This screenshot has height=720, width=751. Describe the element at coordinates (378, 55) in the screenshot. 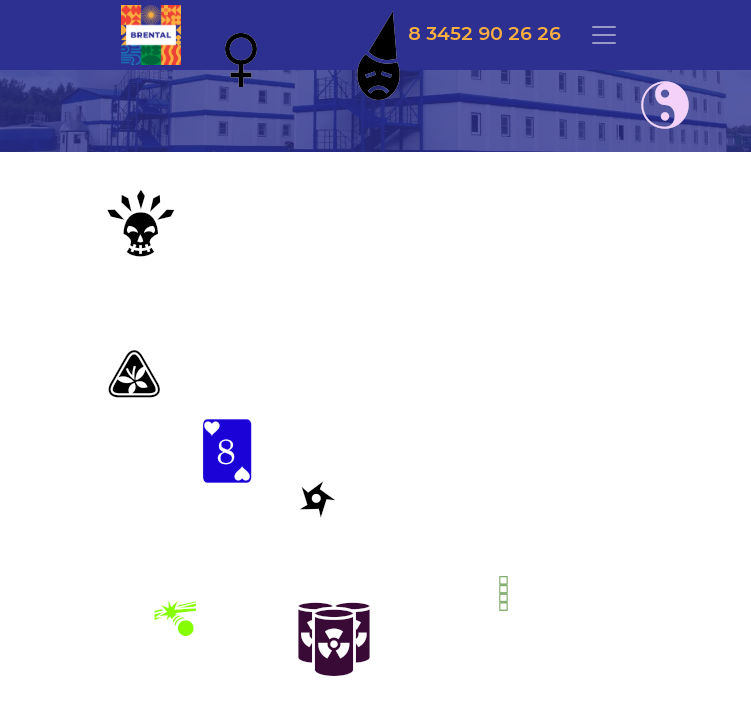

I see `indicates a player penalty or mistake` at that location.